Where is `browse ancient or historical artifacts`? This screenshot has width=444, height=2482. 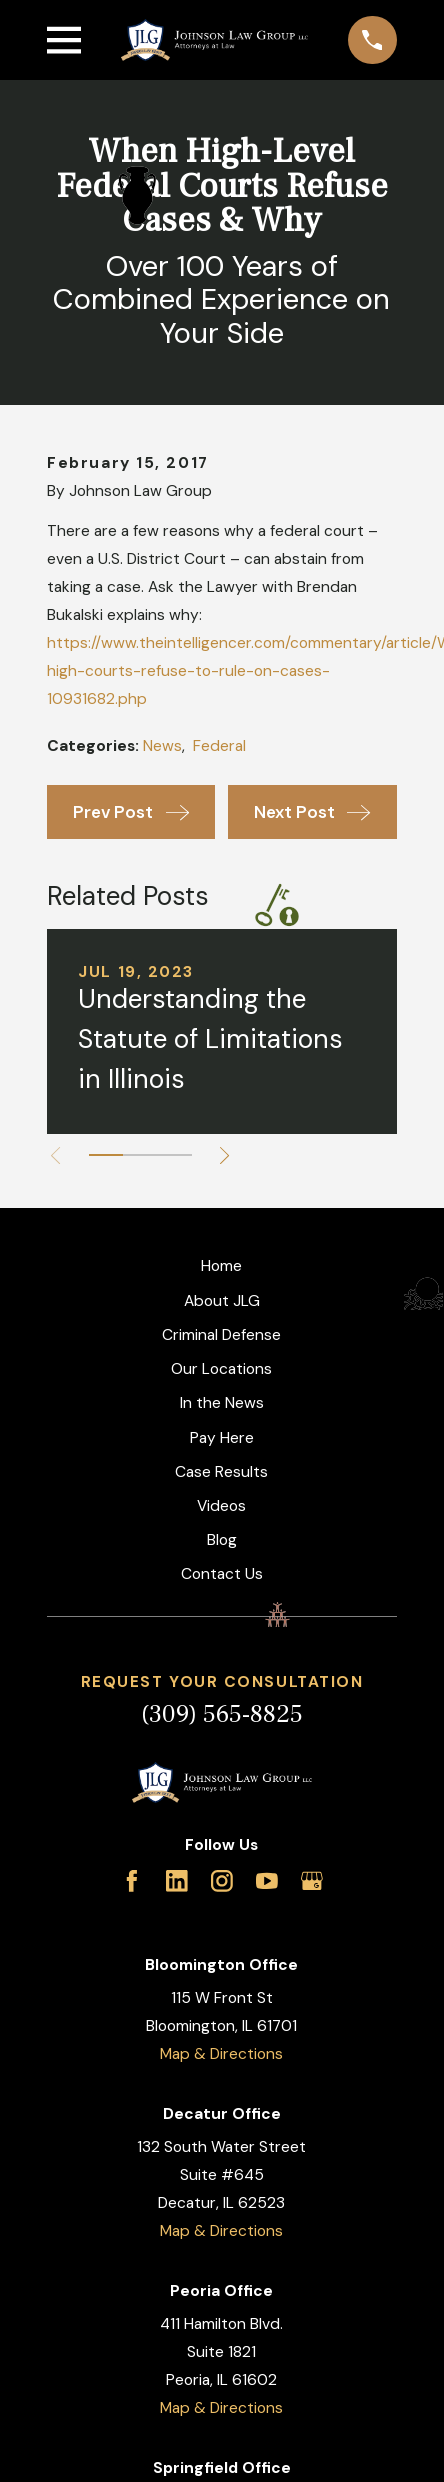
browse ancient or historical artifacts is located at coordinates (137, 195).